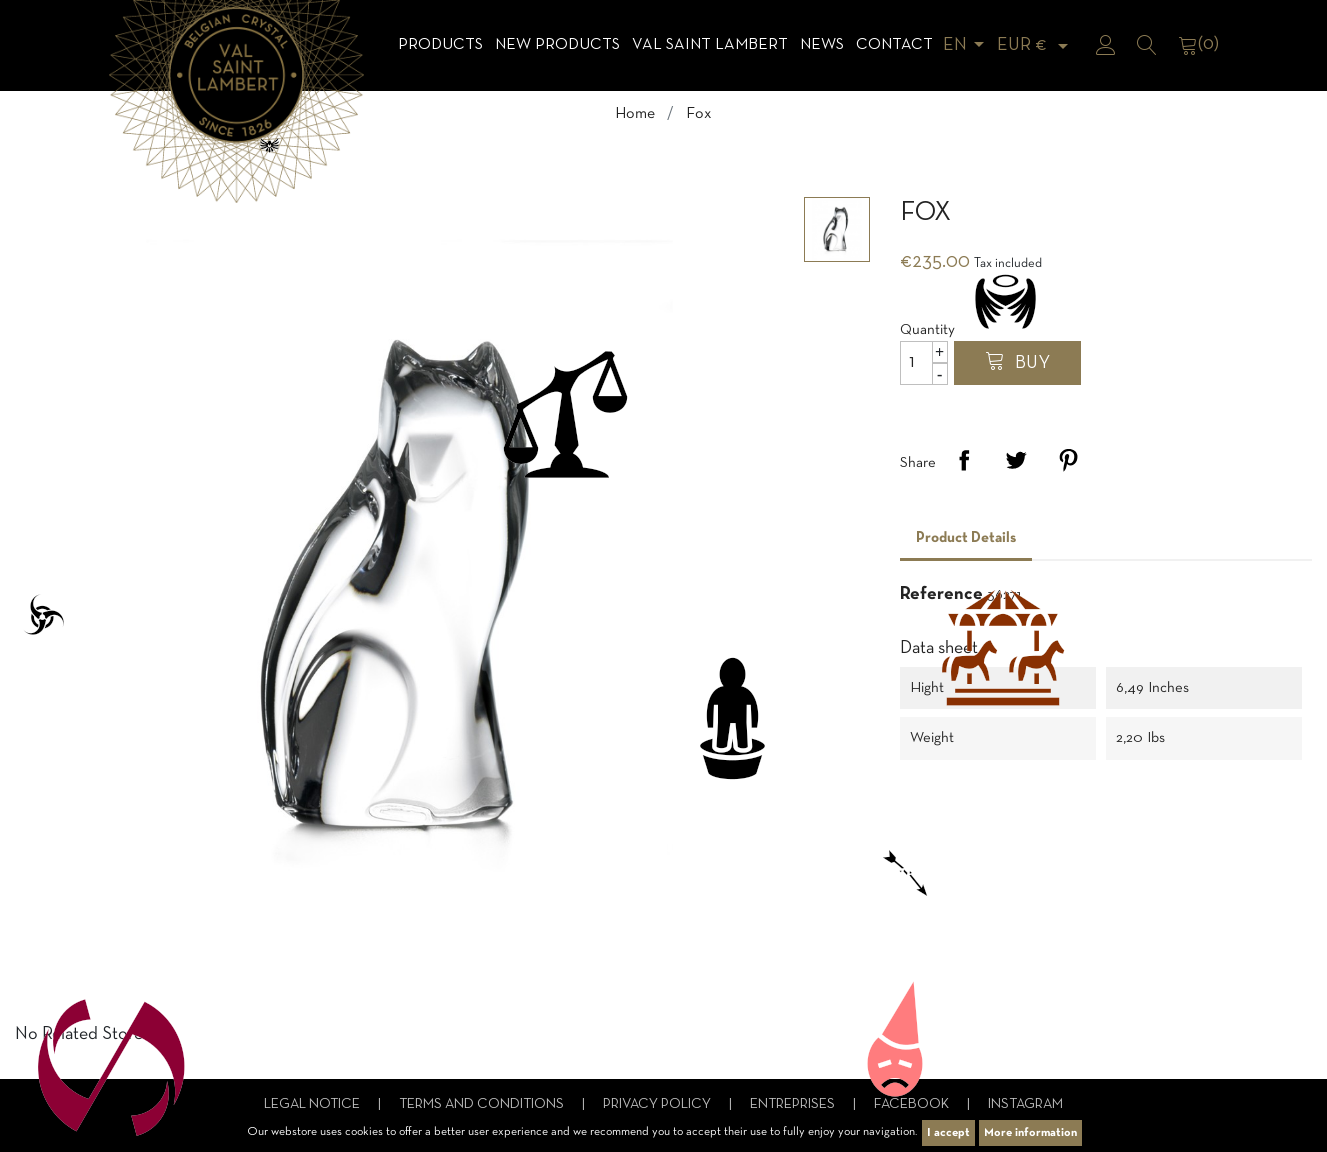 The height and width of the screenshot is (1152, 1327). I want to click on indicates a player penalty or mistake, so click(895, 1039).